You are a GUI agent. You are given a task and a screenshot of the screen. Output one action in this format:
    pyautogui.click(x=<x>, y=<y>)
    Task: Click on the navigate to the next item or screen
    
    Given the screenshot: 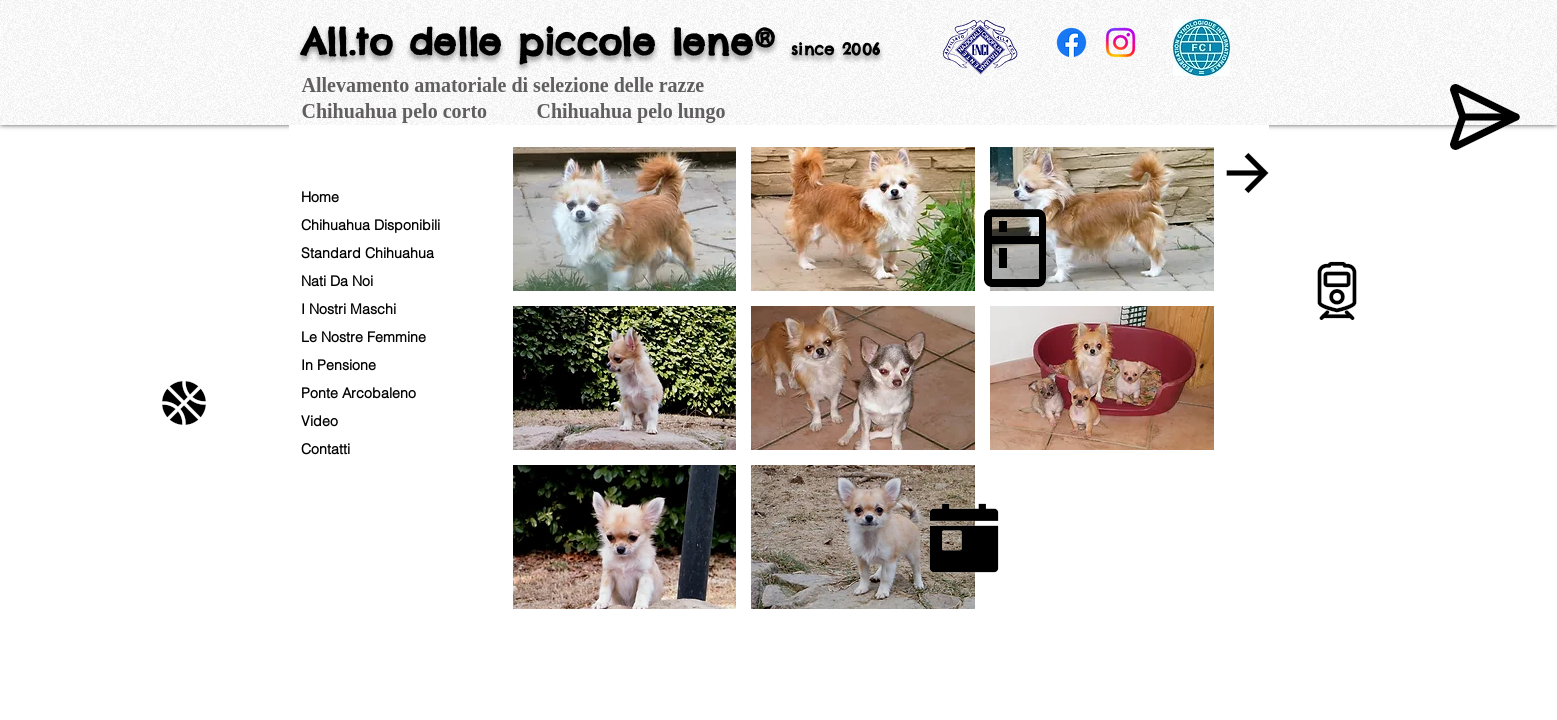 What is the action you would take?
    pyautogui.click(x=1247, y=173)
    